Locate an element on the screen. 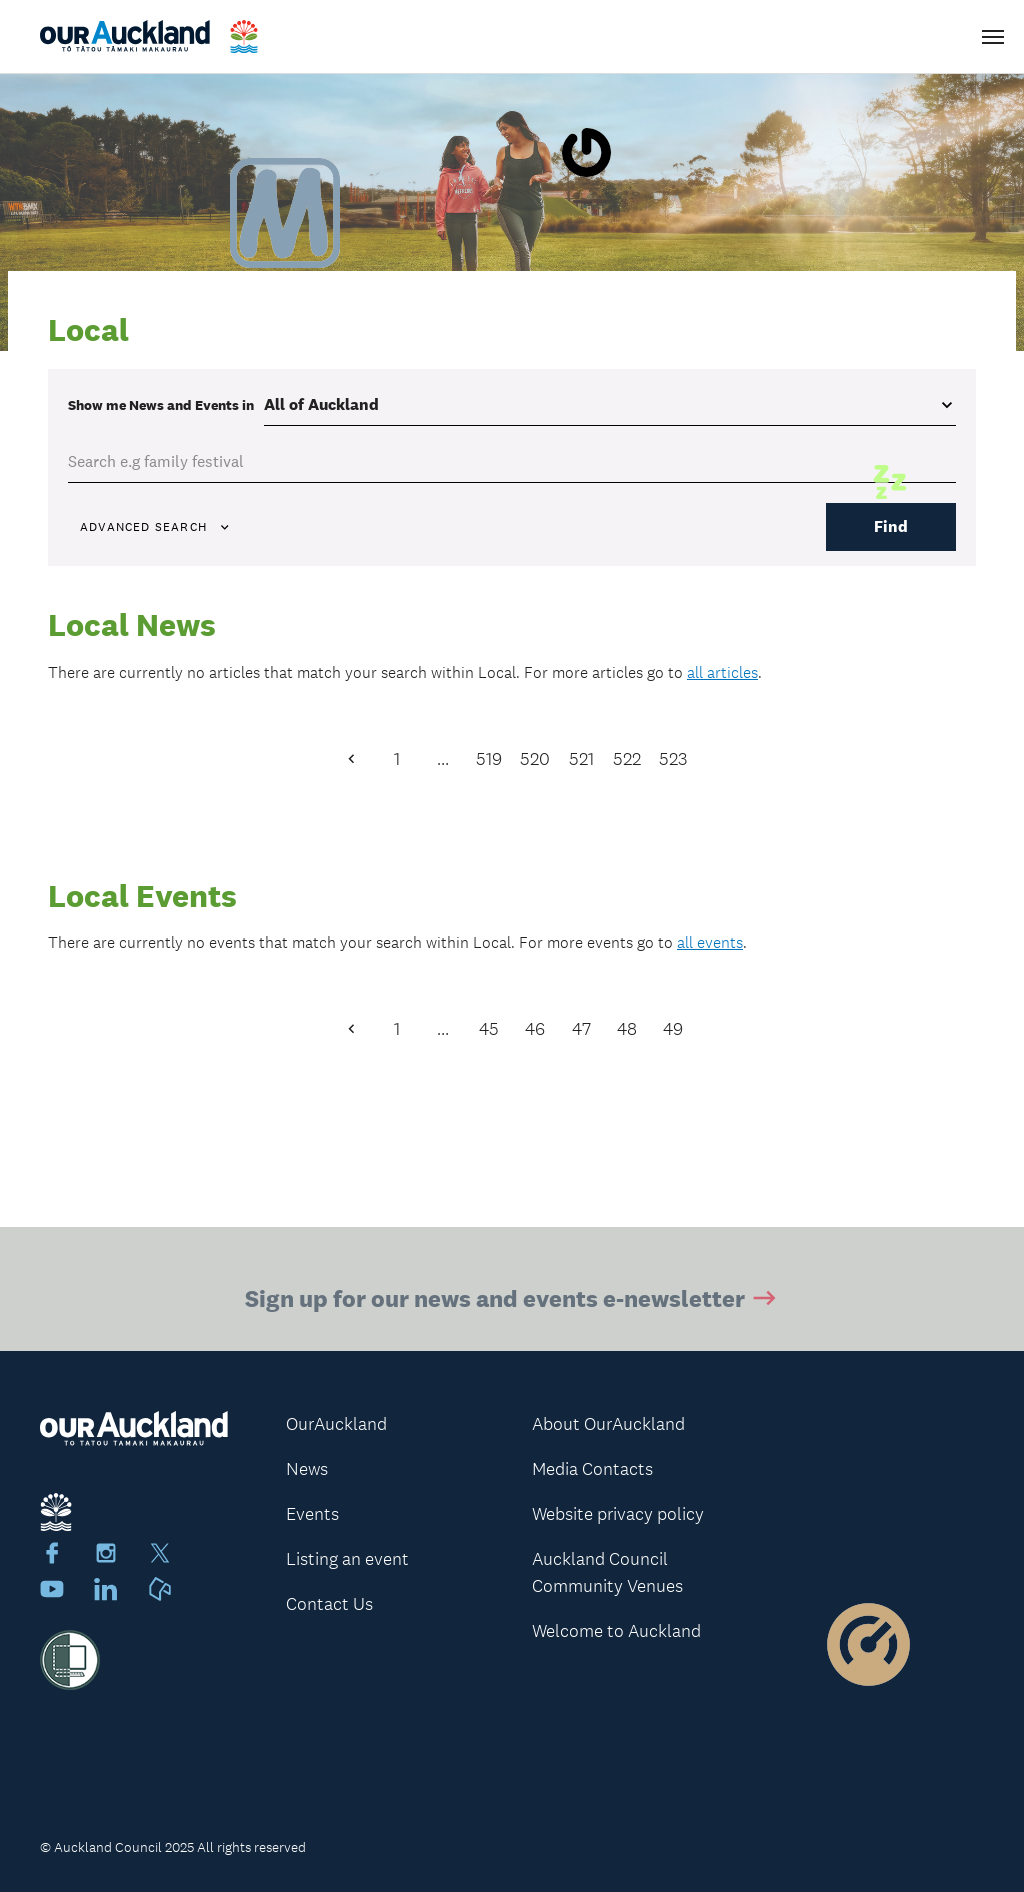  LazyVim neovim configuration logo is located at coordinates (890, 482).